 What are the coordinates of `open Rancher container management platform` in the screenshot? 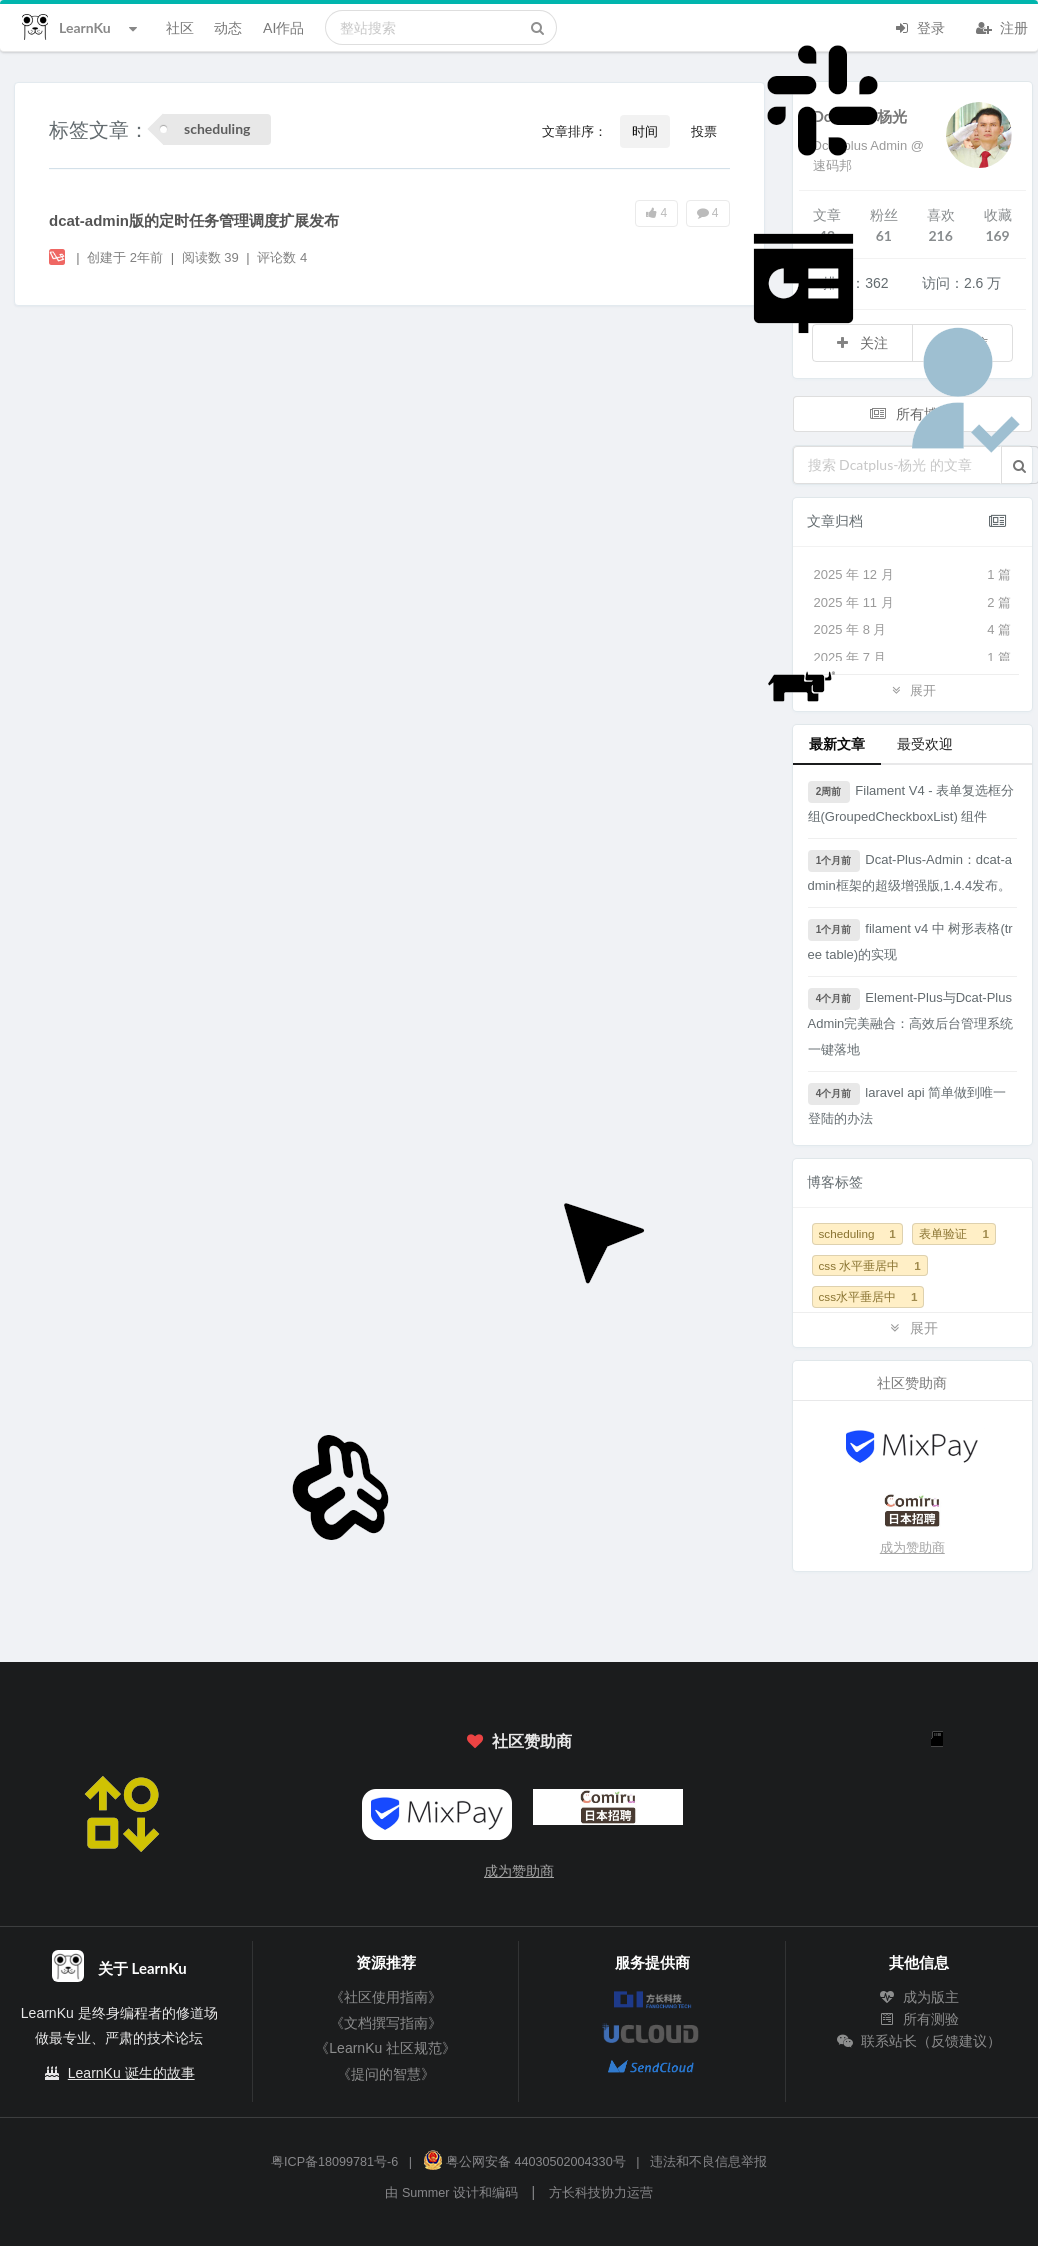 It's located at (801, 686).